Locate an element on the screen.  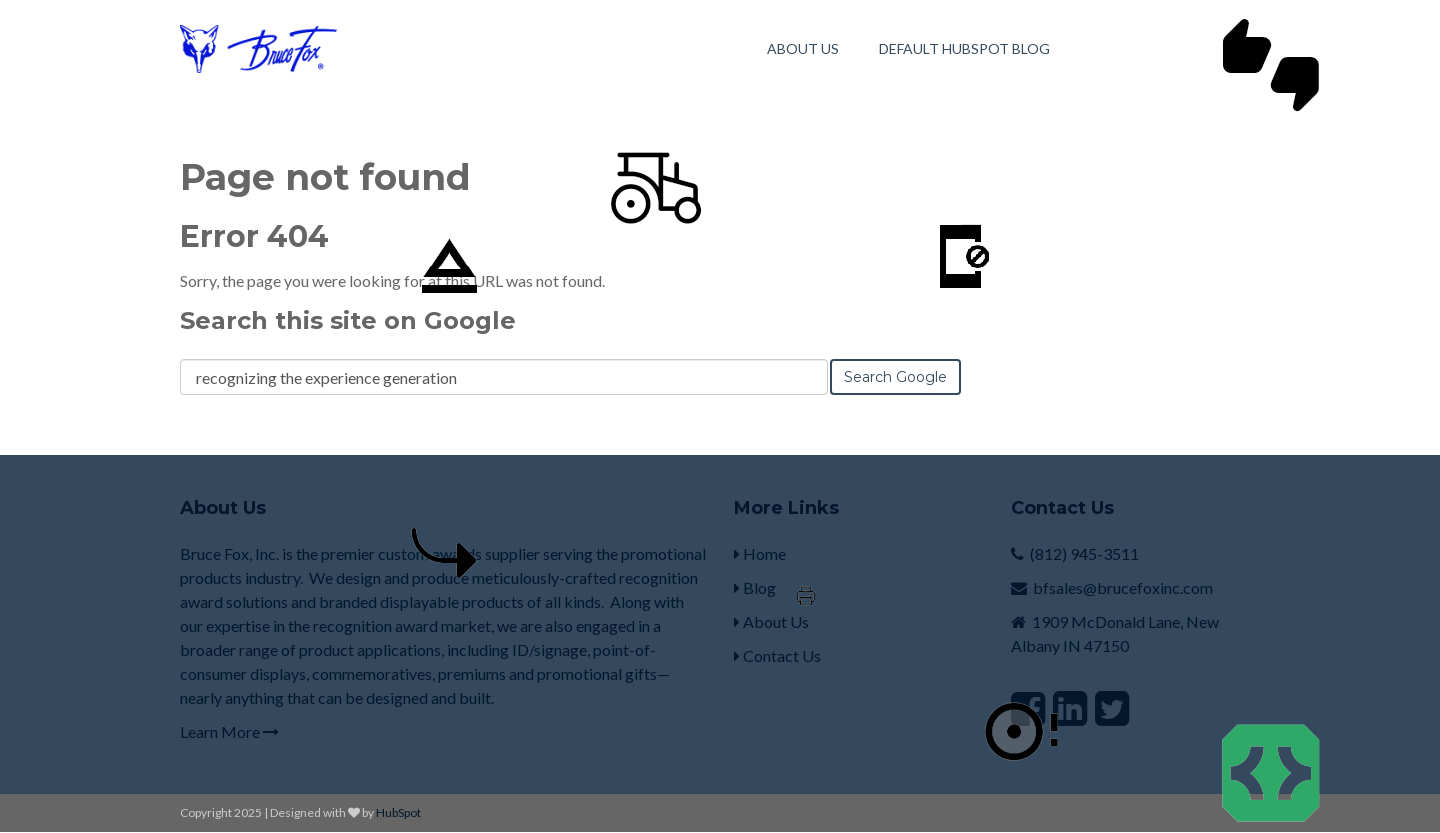
eject a disc or removable media is located at coordinates (449, 265).